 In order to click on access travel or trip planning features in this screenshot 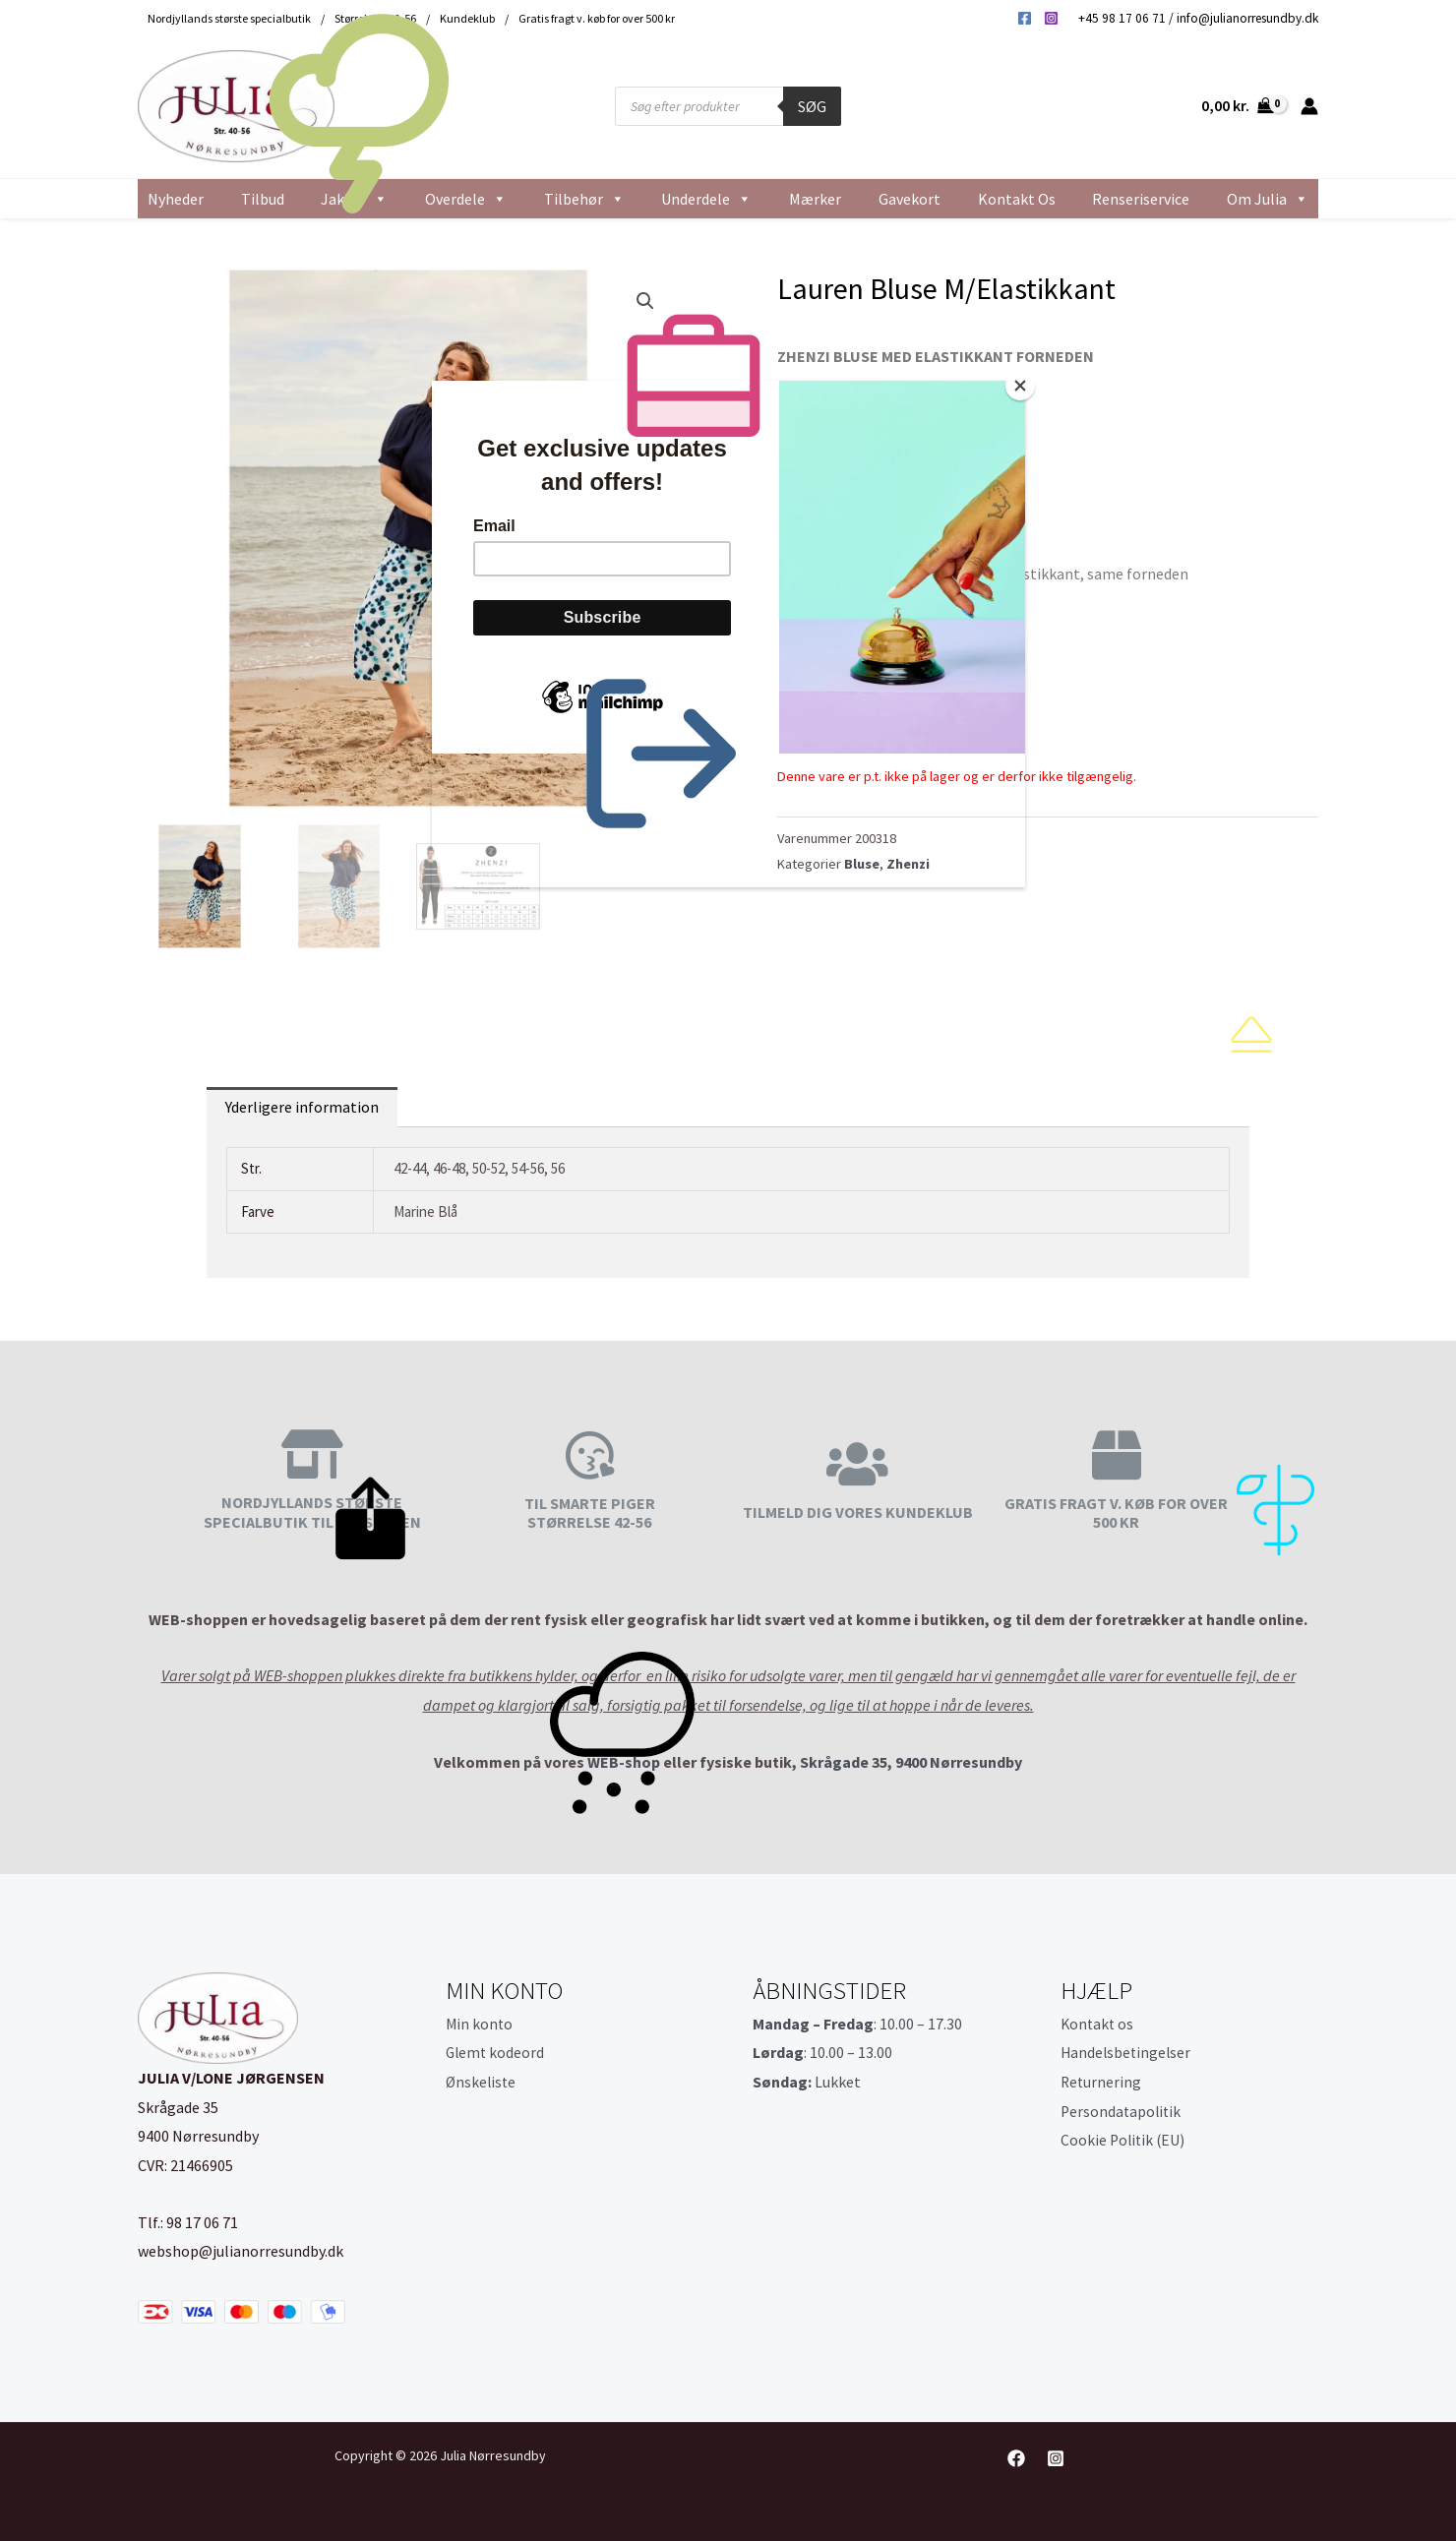, I will do `click(694, 381)`.